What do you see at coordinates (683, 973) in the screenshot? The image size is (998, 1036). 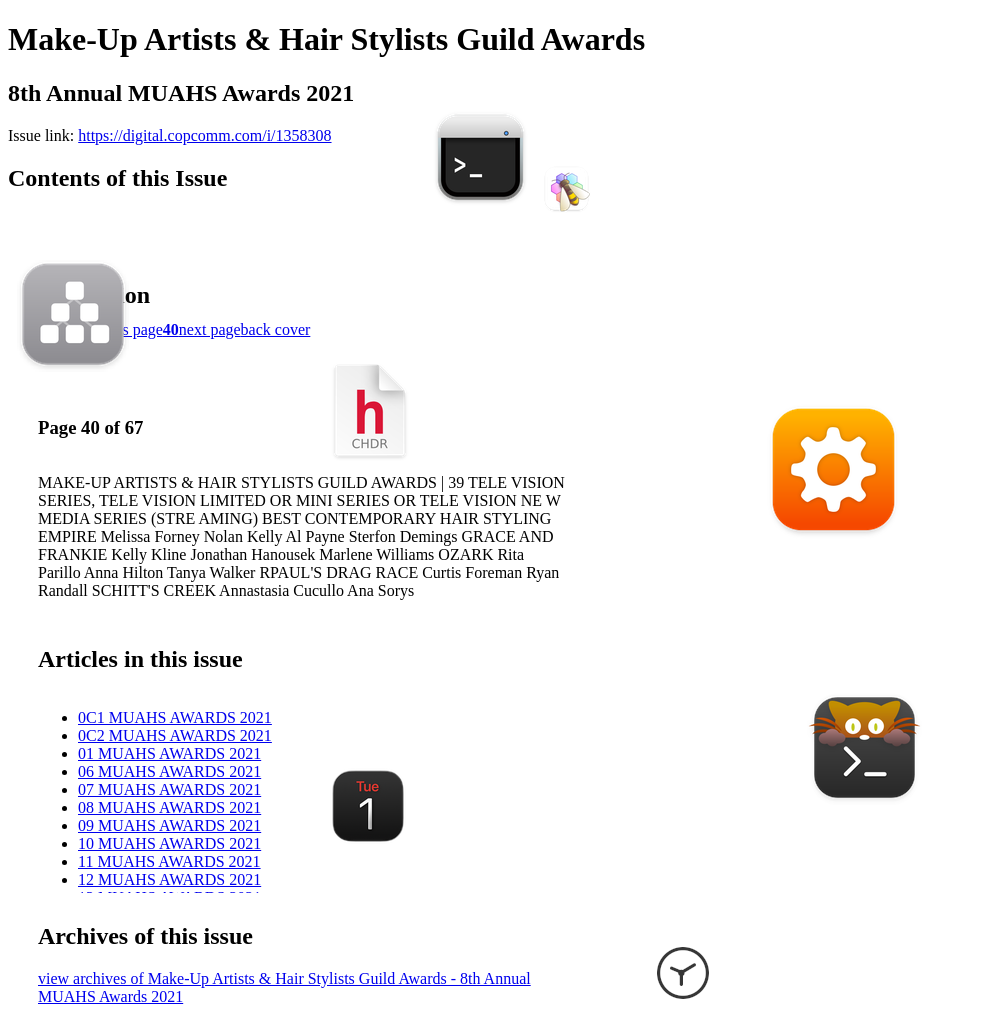 I see `open the clock app` at bounding box center [683, 973].